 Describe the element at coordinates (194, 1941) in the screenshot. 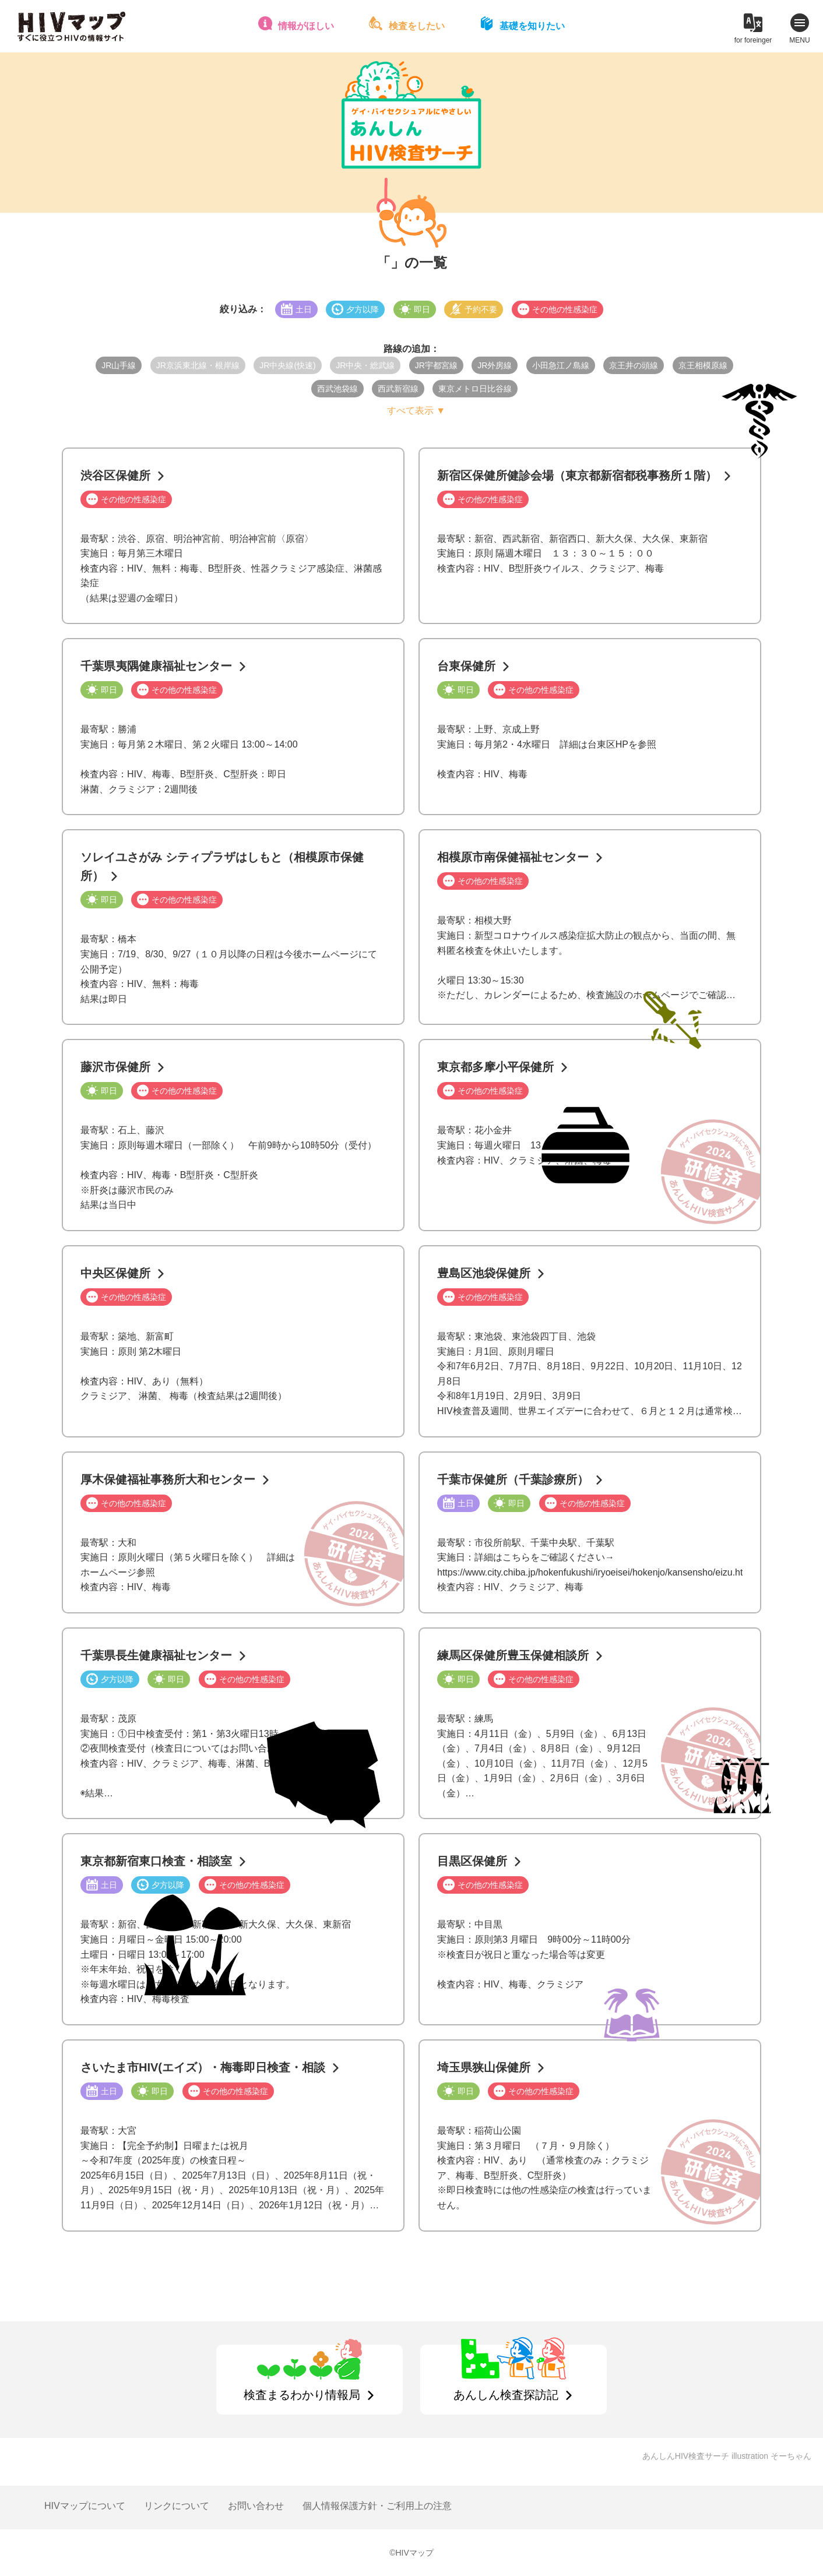

I see `forage for mushrooms in the wild` at that location.